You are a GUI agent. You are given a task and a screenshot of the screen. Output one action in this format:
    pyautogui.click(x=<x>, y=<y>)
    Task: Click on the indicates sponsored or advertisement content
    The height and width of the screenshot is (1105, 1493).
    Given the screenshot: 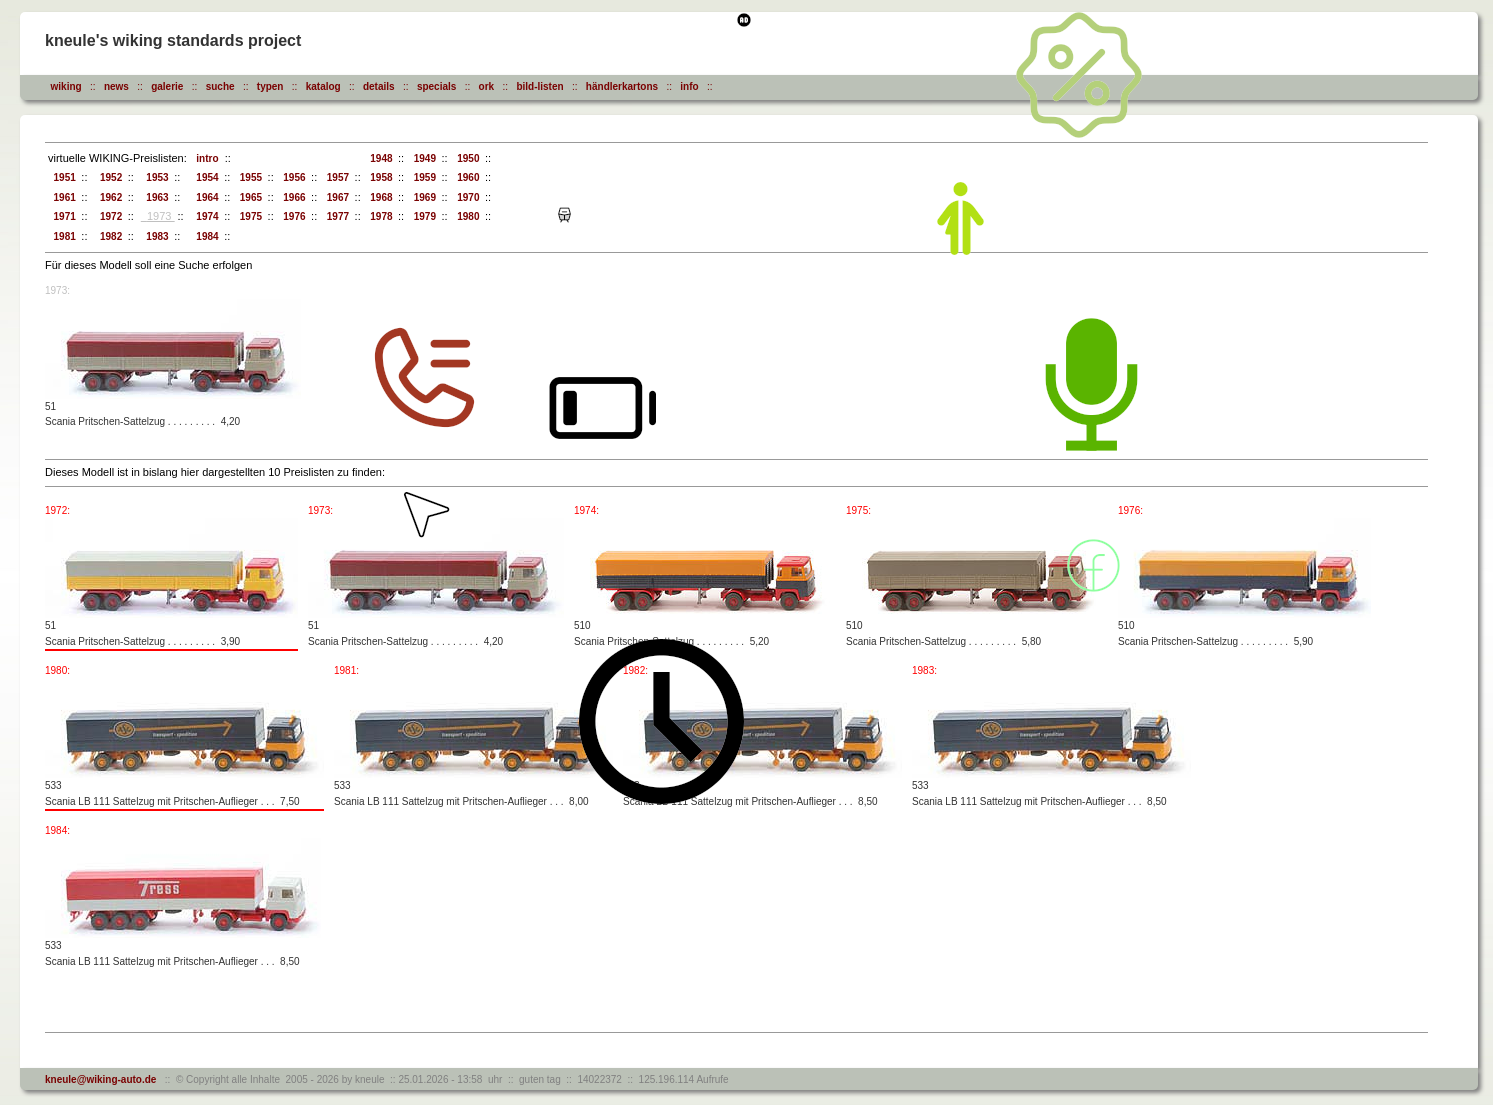 What is the action you would take?
    pyautogui.click(x=744, y=20)
    